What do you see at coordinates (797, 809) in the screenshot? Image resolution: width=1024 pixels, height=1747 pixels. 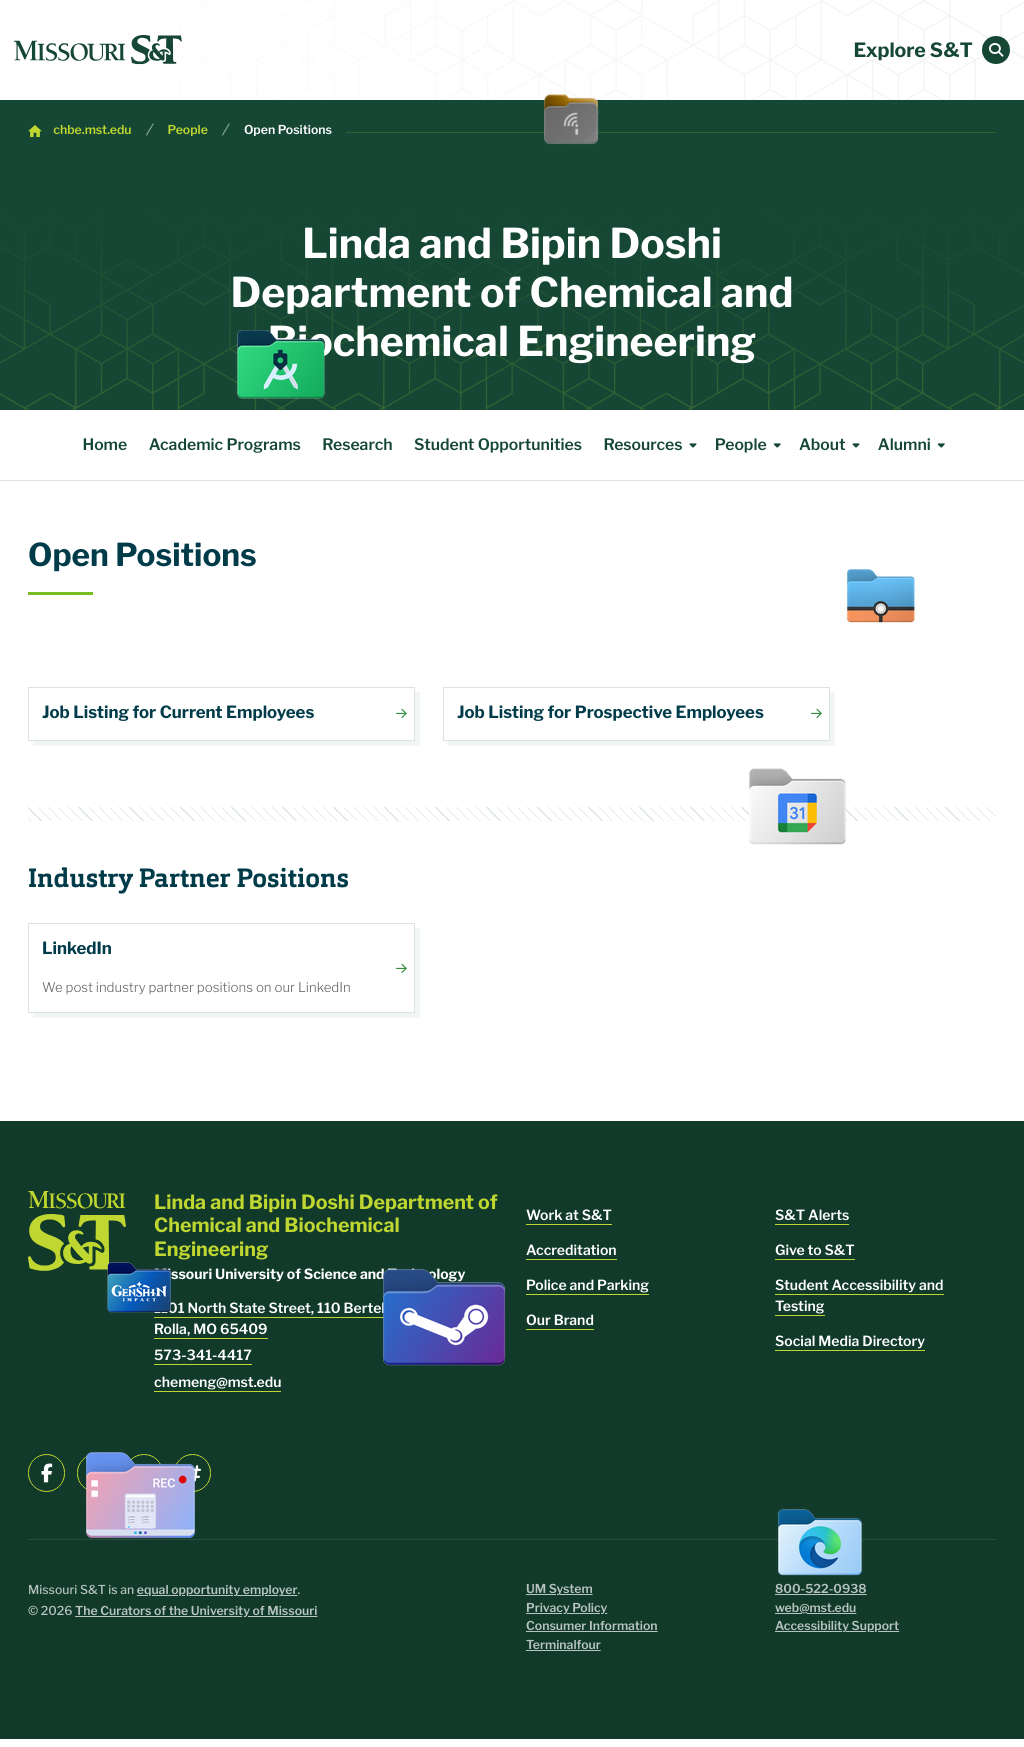 I see `open folder containing google calendar files` at bounding box center [797, 809].